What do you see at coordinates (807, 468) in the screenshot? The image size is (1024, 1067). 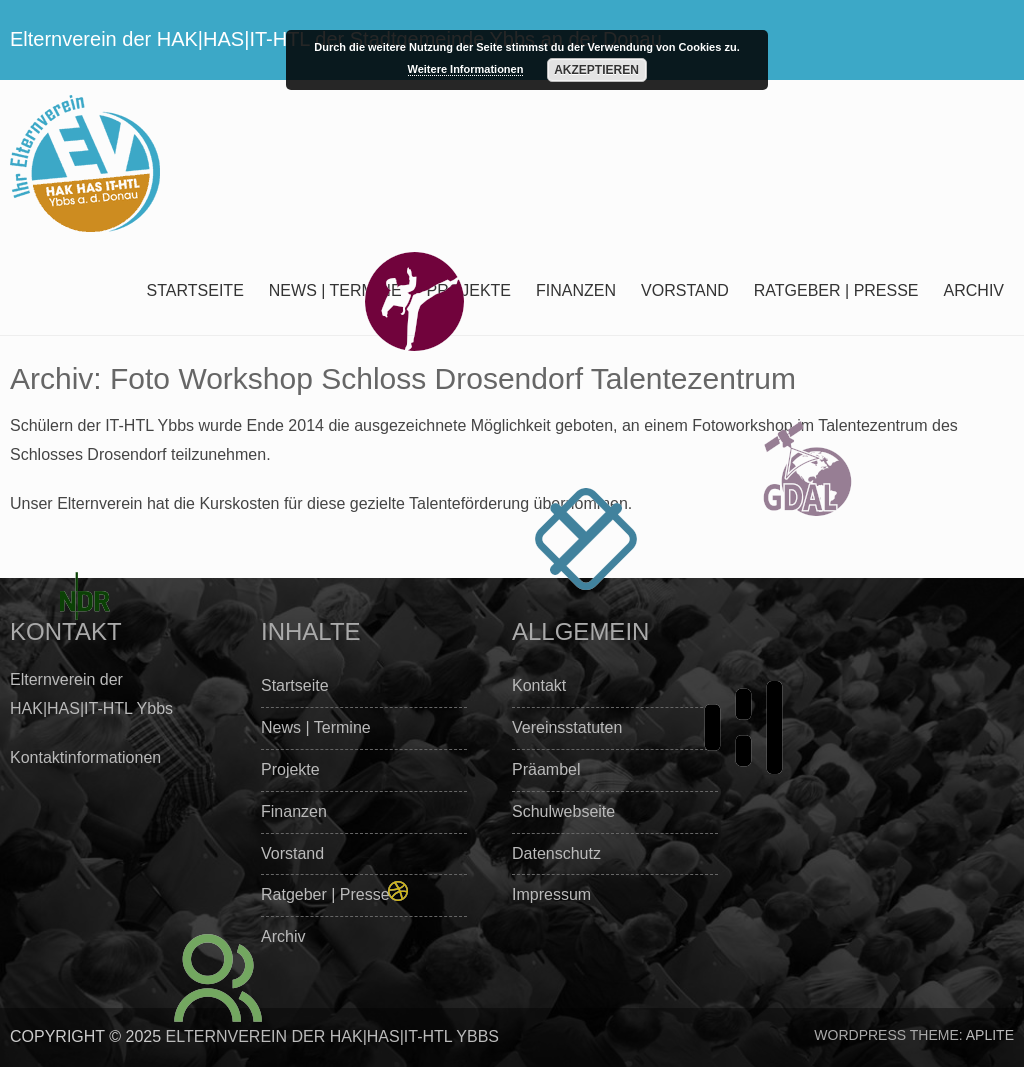 I see `GDAL geospatial library logo` at bounding box center [807, 468].